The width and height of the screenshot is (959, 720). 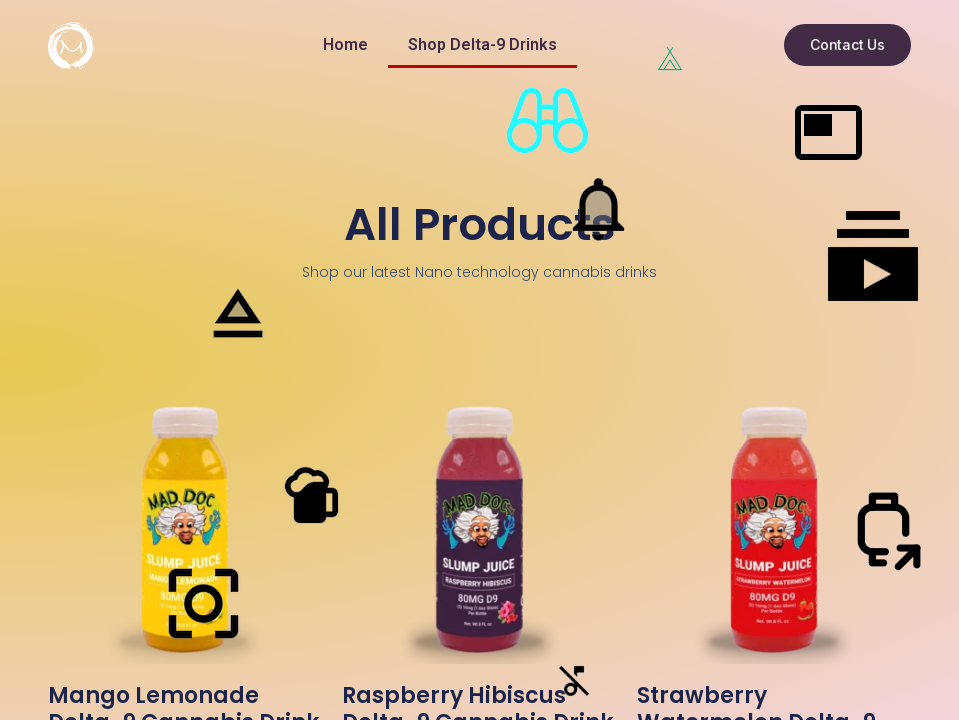 I want to click on search or explore content, so click(x=547, y=120).